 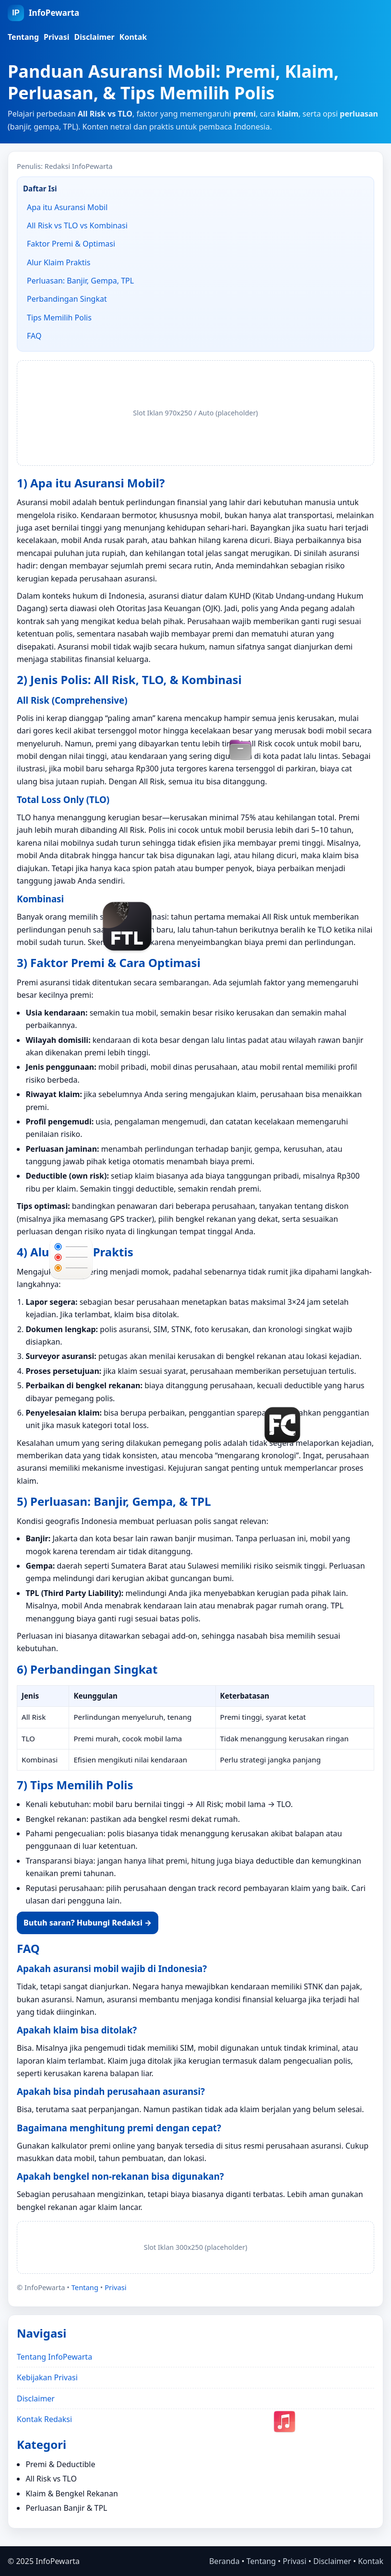 What do you see at coordinates (284, 2422) in the screenshot?
I see `open the gnome music app` at bounding box center [284, 2422].